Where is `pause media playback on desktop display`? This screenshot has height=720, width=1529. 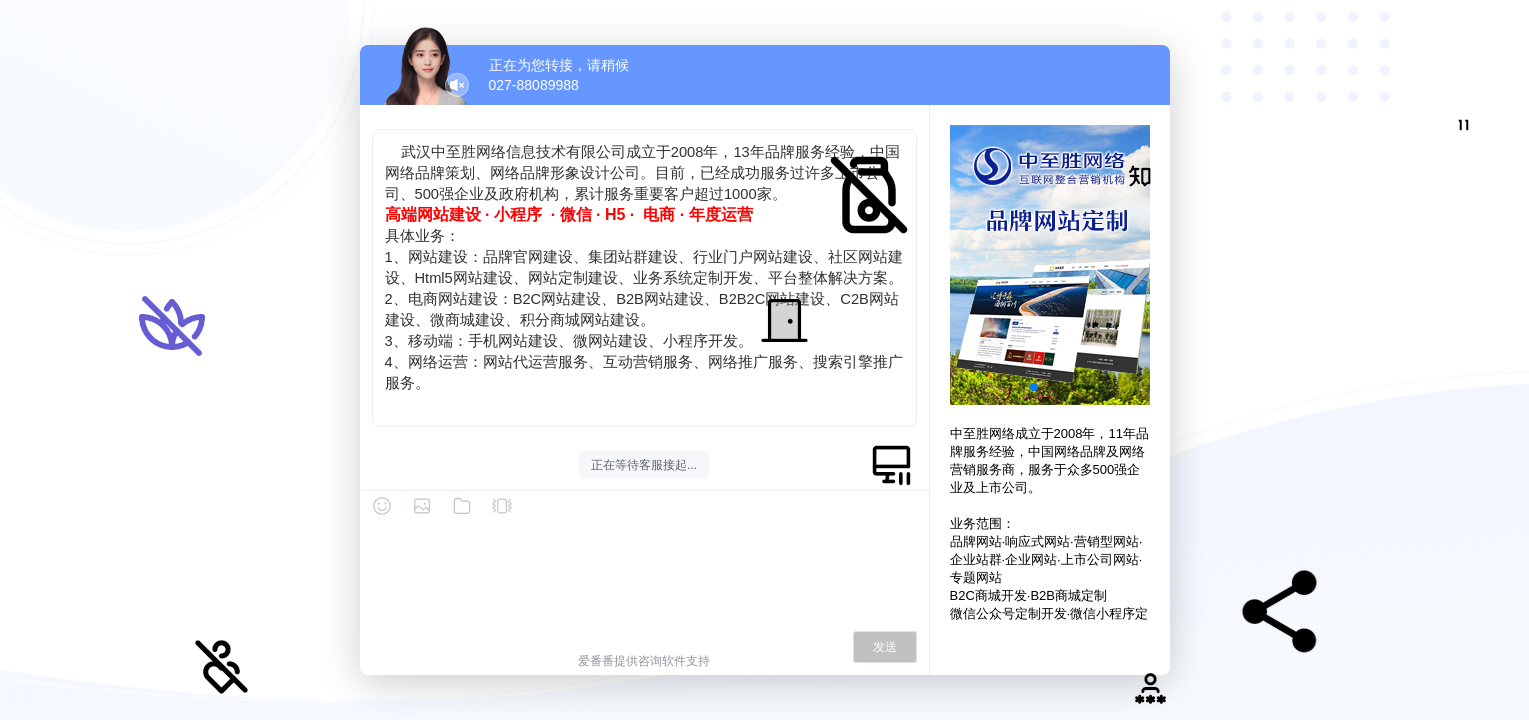 pause media playback on desktop display is located at coordinates (891, 464).